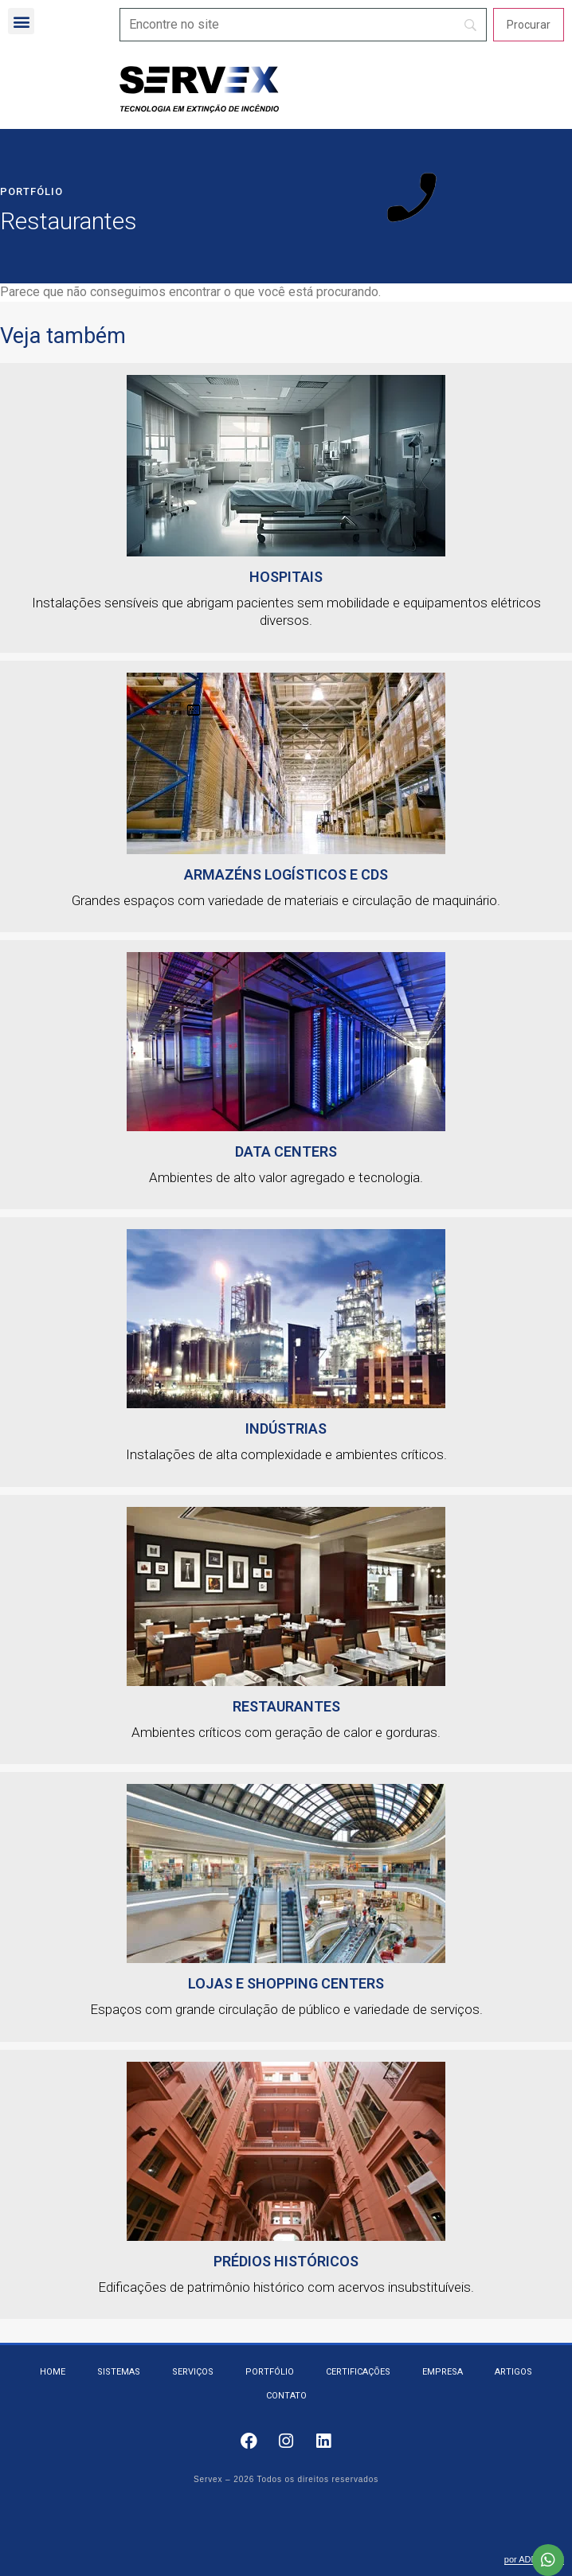  What do you see at coordinates (412, 197) in the screenshot?
I see `make a phone call` at bounding box center [412, 197].